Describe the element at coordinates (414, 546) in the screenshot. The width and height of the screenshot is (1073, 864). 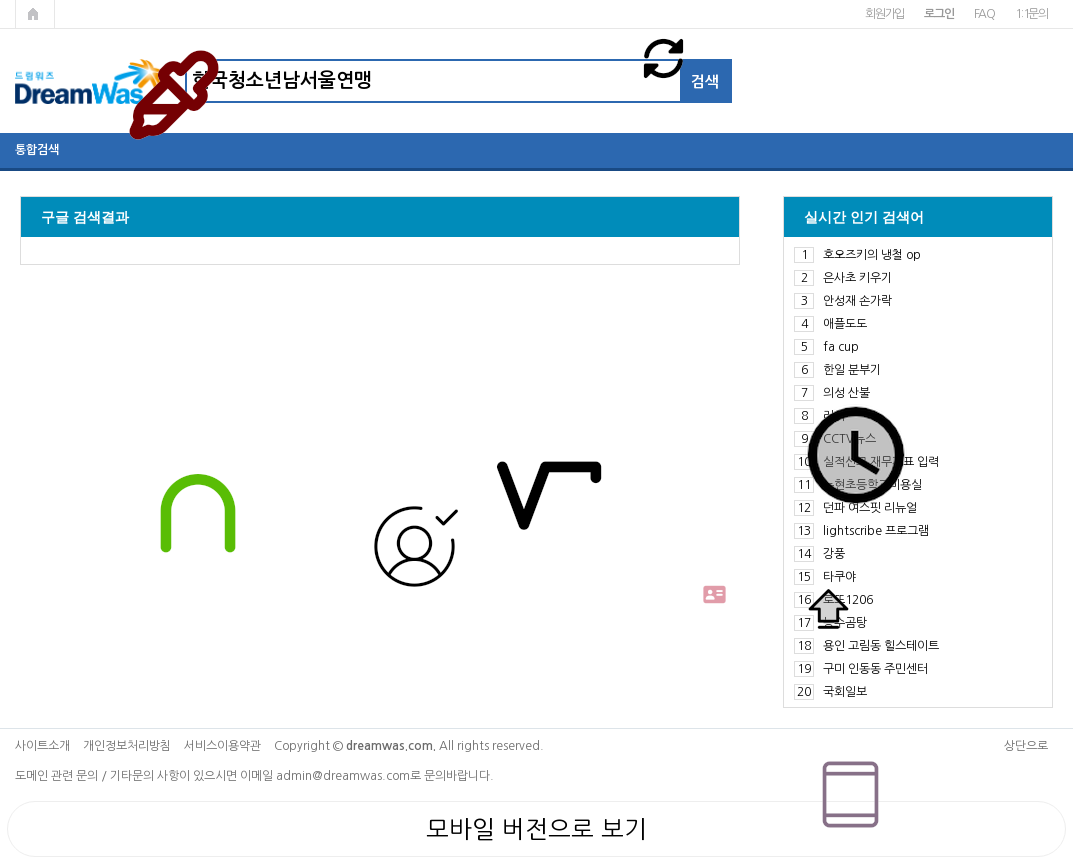
I see `verified user account` at that location.